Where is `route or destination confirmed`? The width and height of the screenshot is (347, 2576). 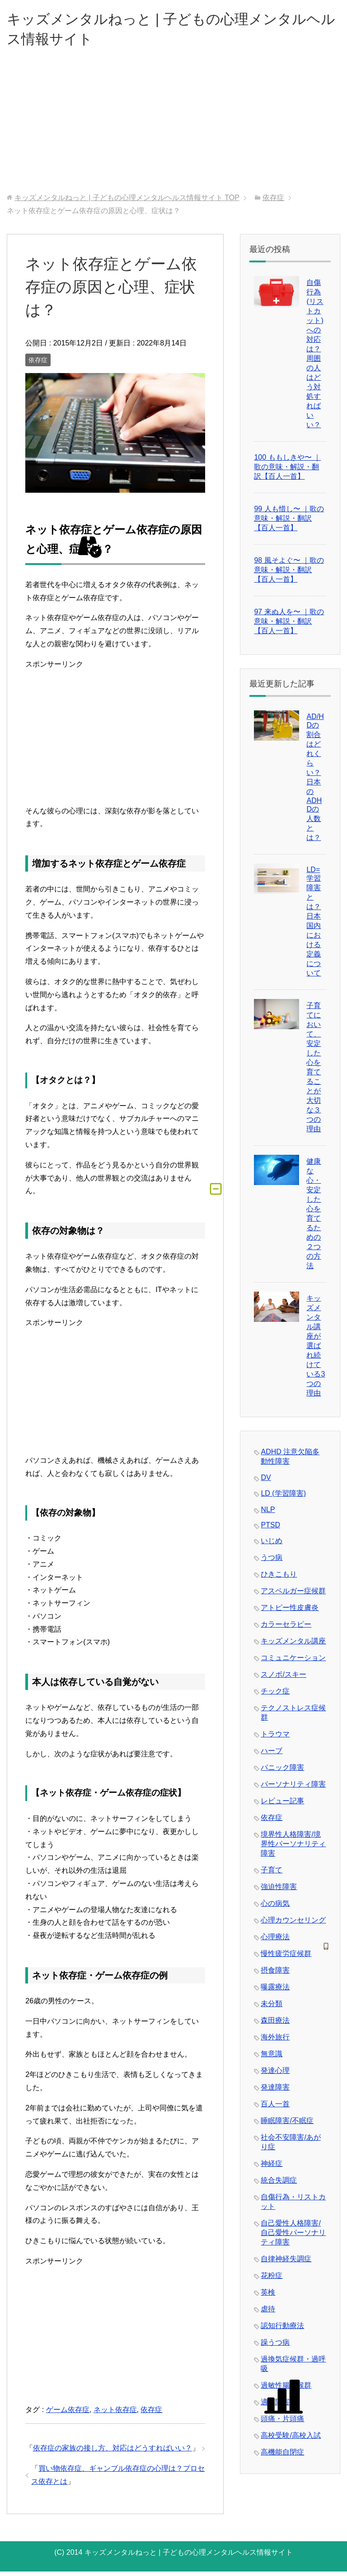 route or destination confirmed is located at coordinates (88, 546).